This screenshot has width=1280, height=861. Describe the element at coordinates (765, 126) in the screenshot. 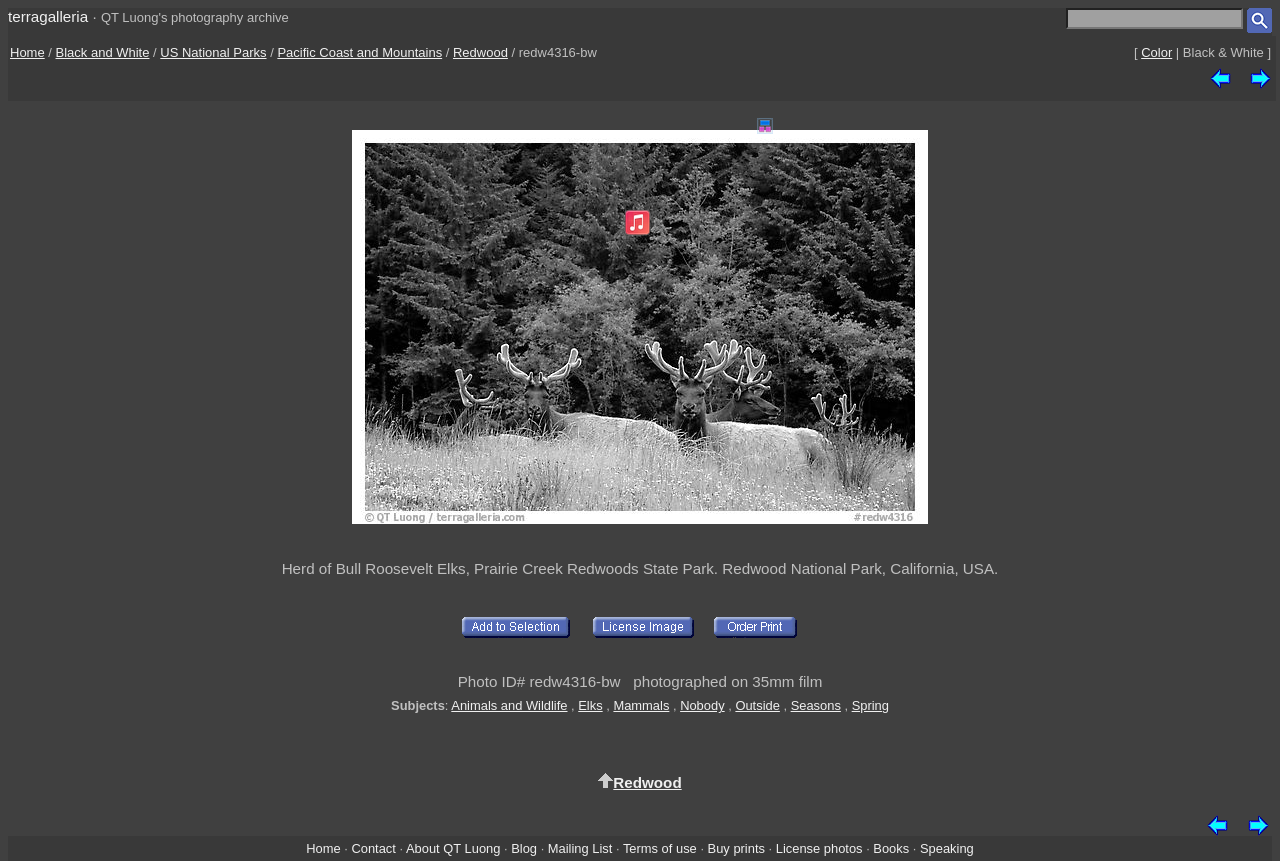

I see `select all items in the current view` at that location.